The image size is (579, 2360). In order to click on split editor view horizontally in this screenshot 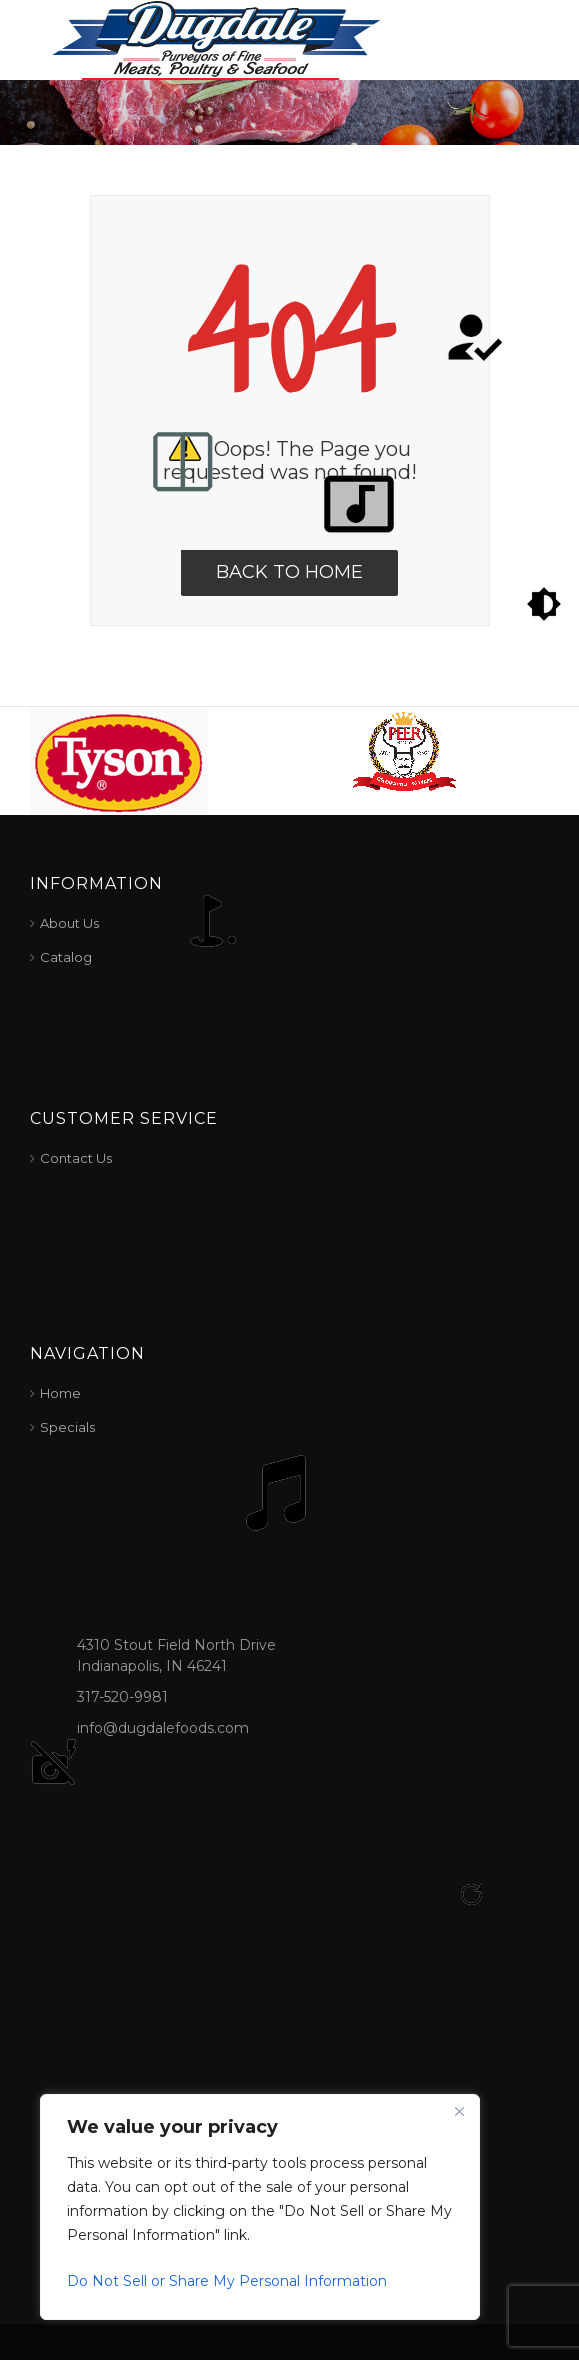, I will do `click(180, 459)`.